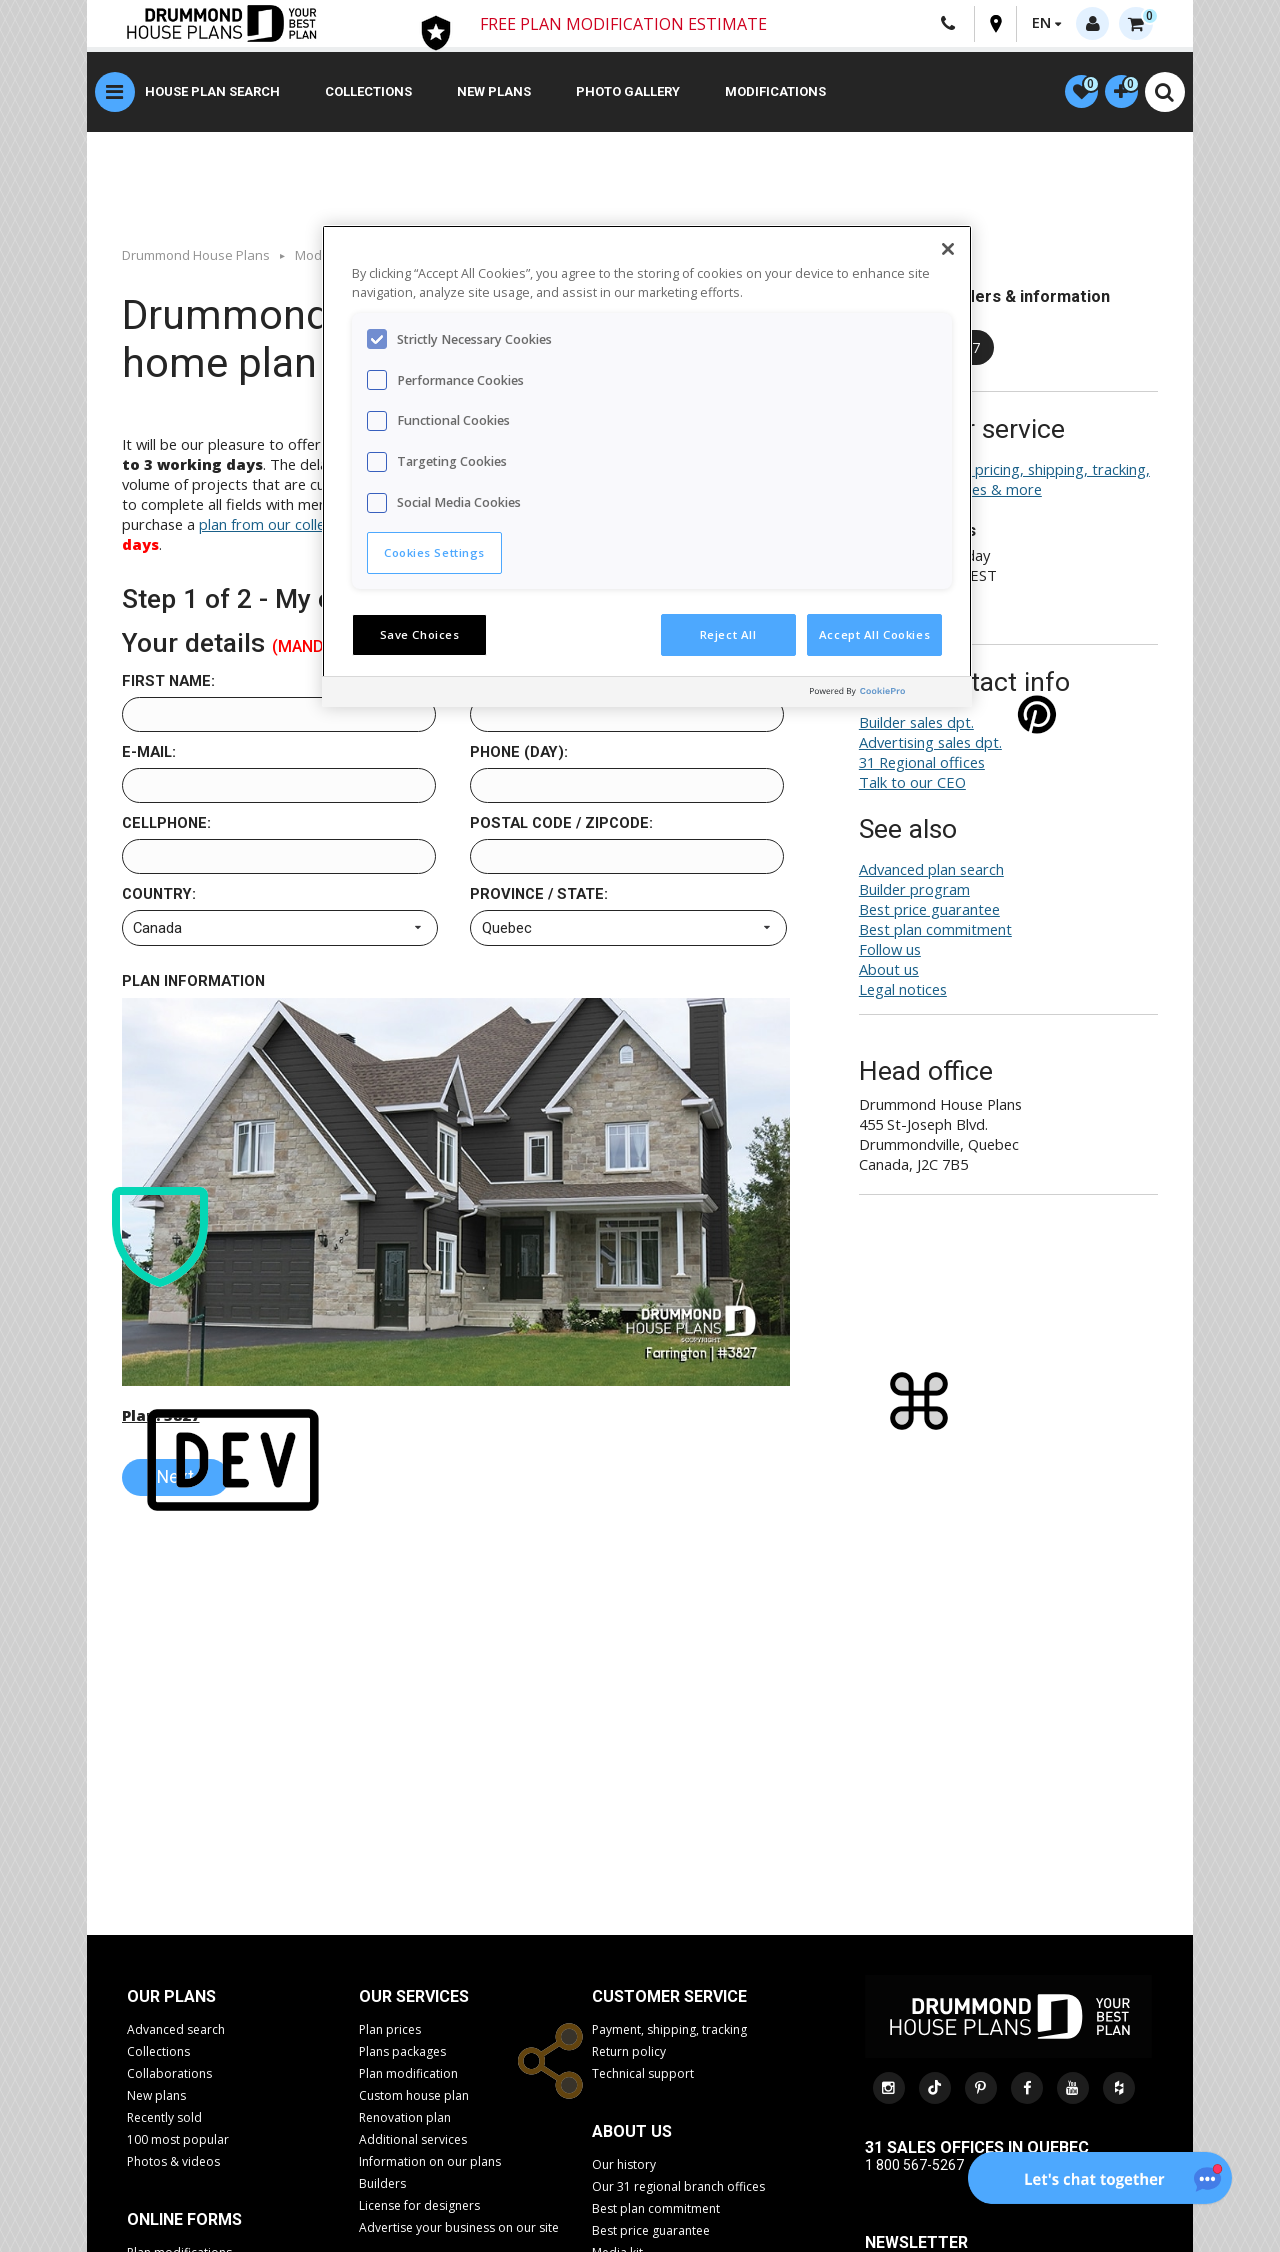 The image size is (1280, 2252). Describe the element at coordinates (919, 1401) in the screenshot. I see `execute a keyboard command shortcut` at that location.